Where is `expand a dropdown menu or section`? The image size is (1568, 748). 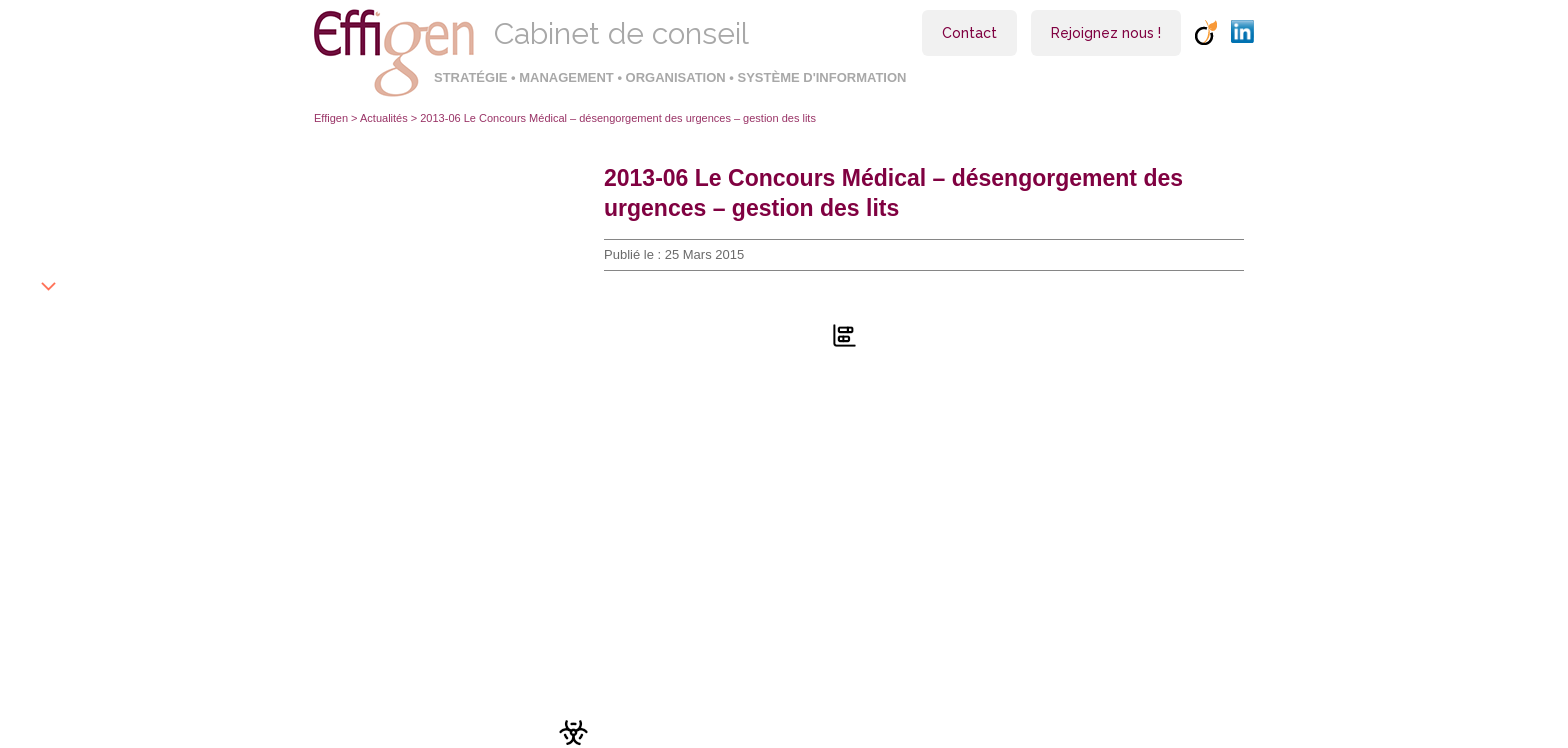 expand a dropdown menu or section is located at coordinates (48, 286).